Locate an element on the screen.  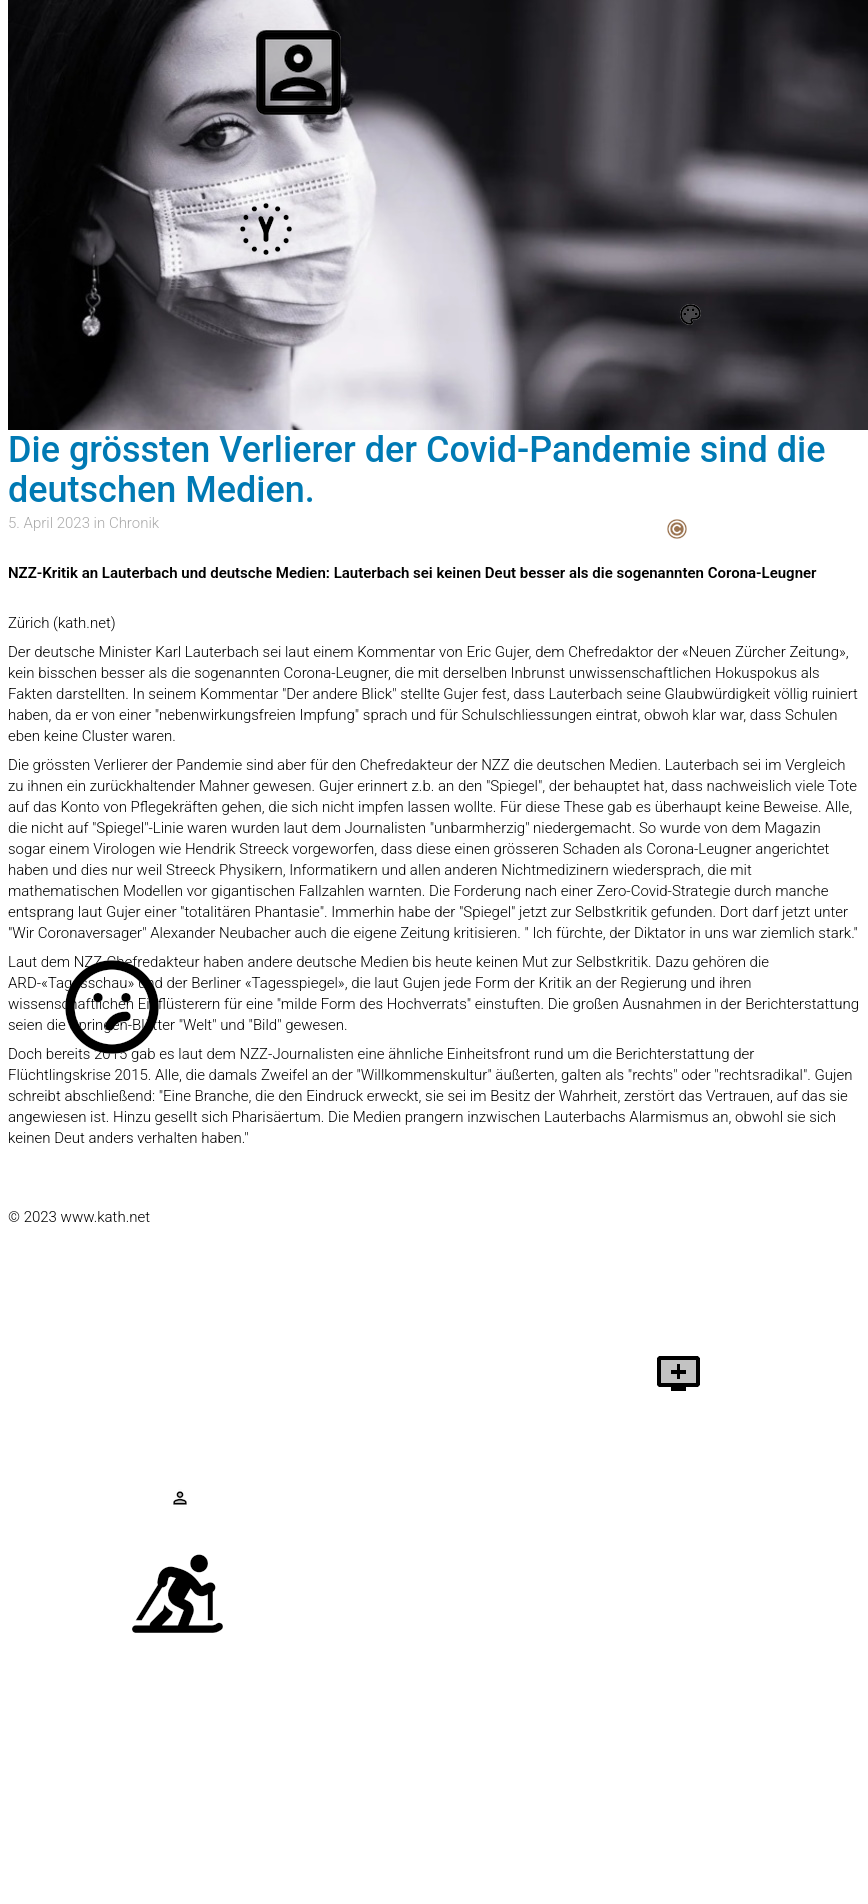
add video to watch queue is located at coordinates (678, 1373).